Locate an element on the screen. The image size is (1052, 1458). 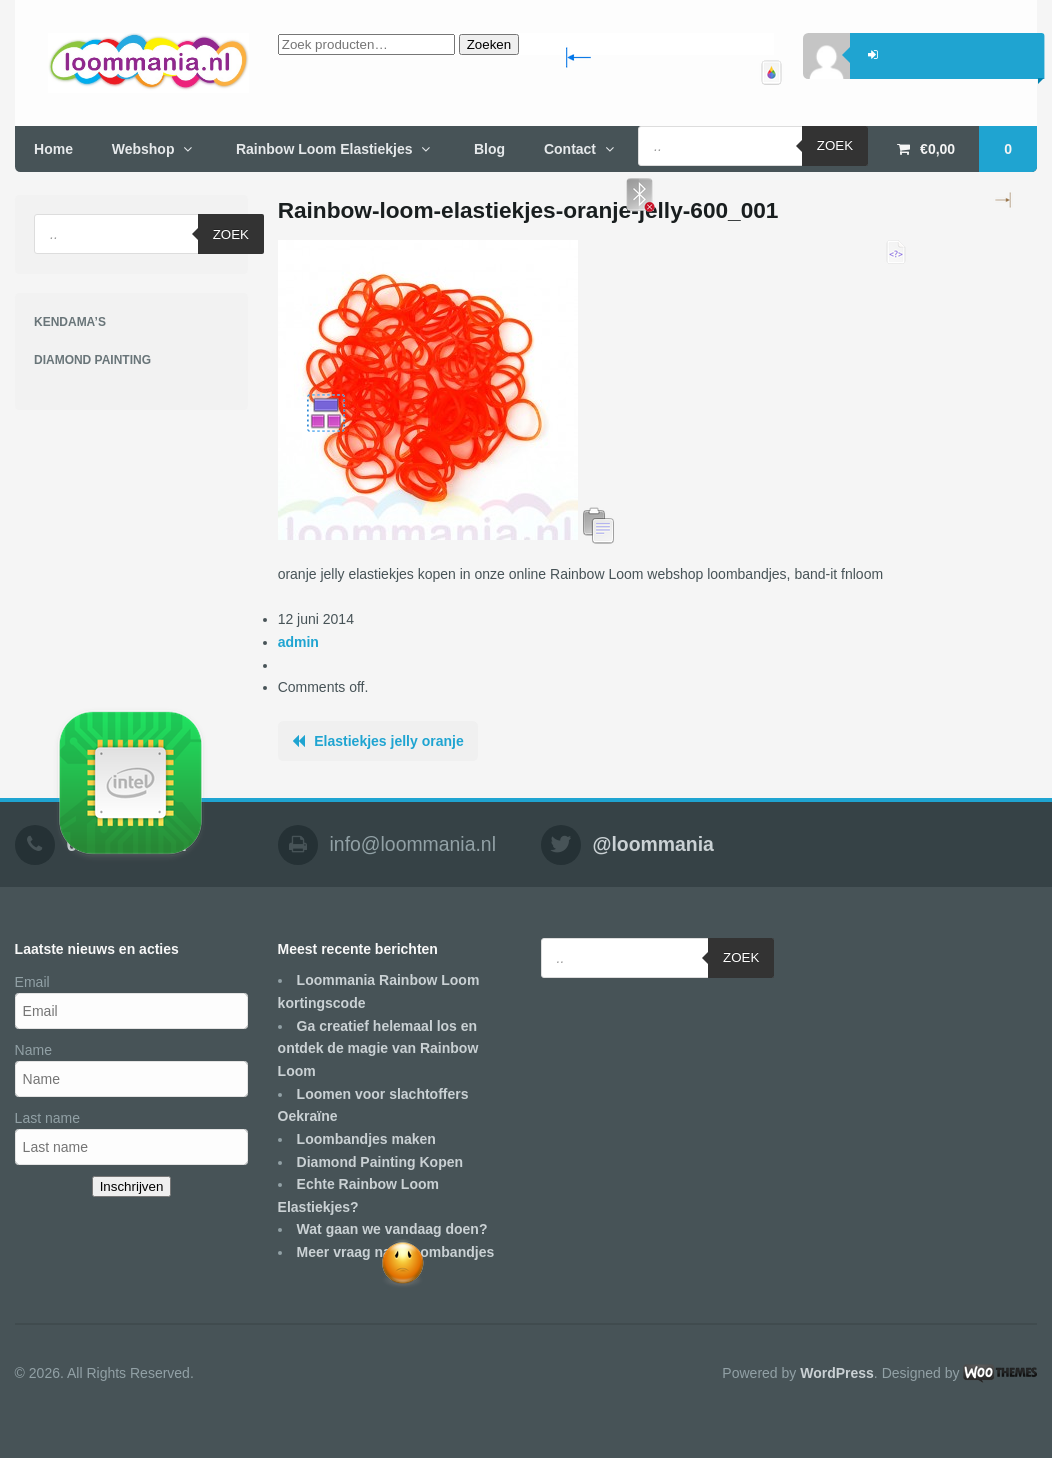
paste copied content from clipboard is located at coordinates (598, 525).